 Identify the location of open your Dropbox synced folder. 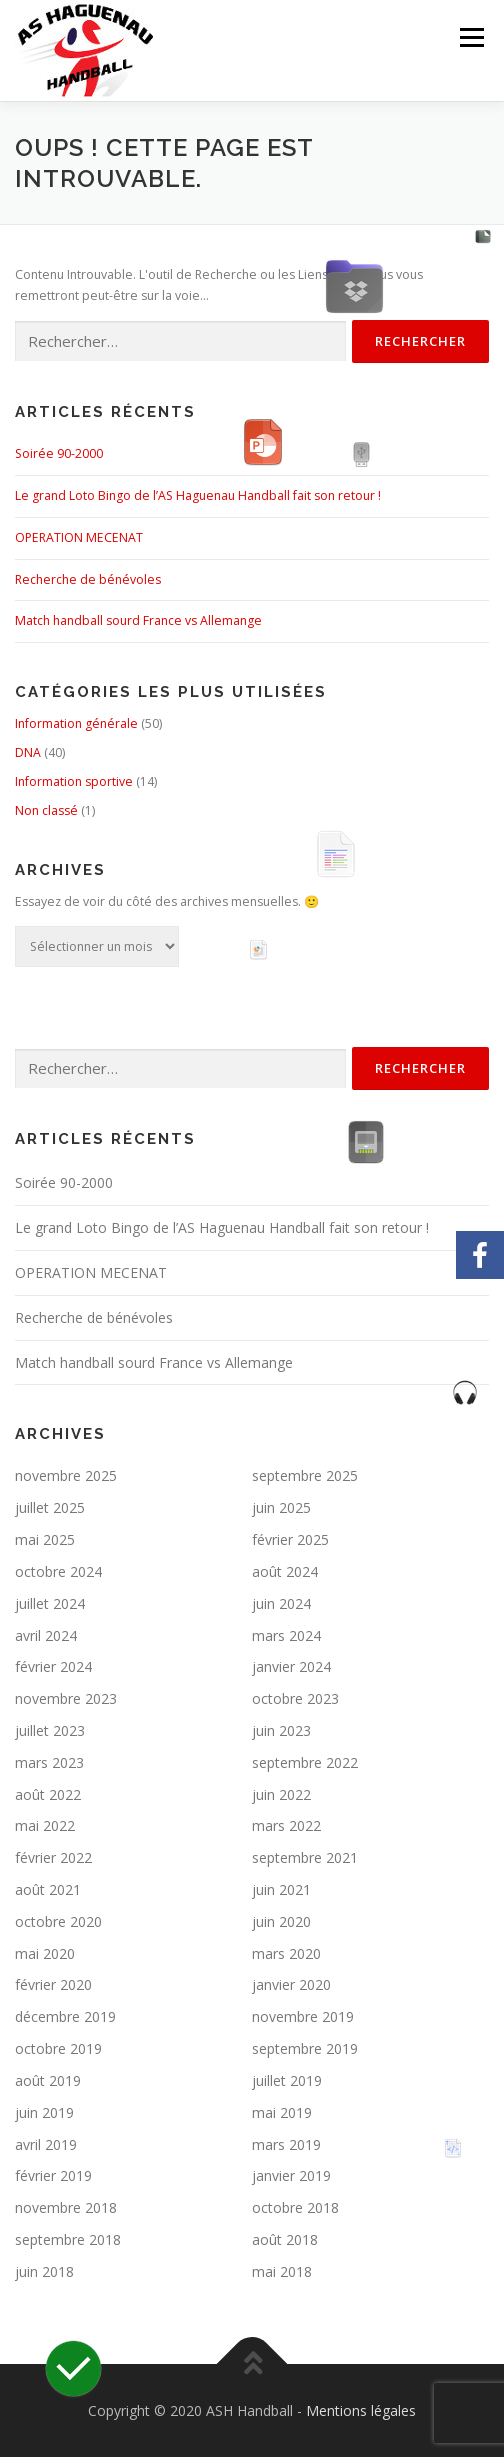
(354, 286).